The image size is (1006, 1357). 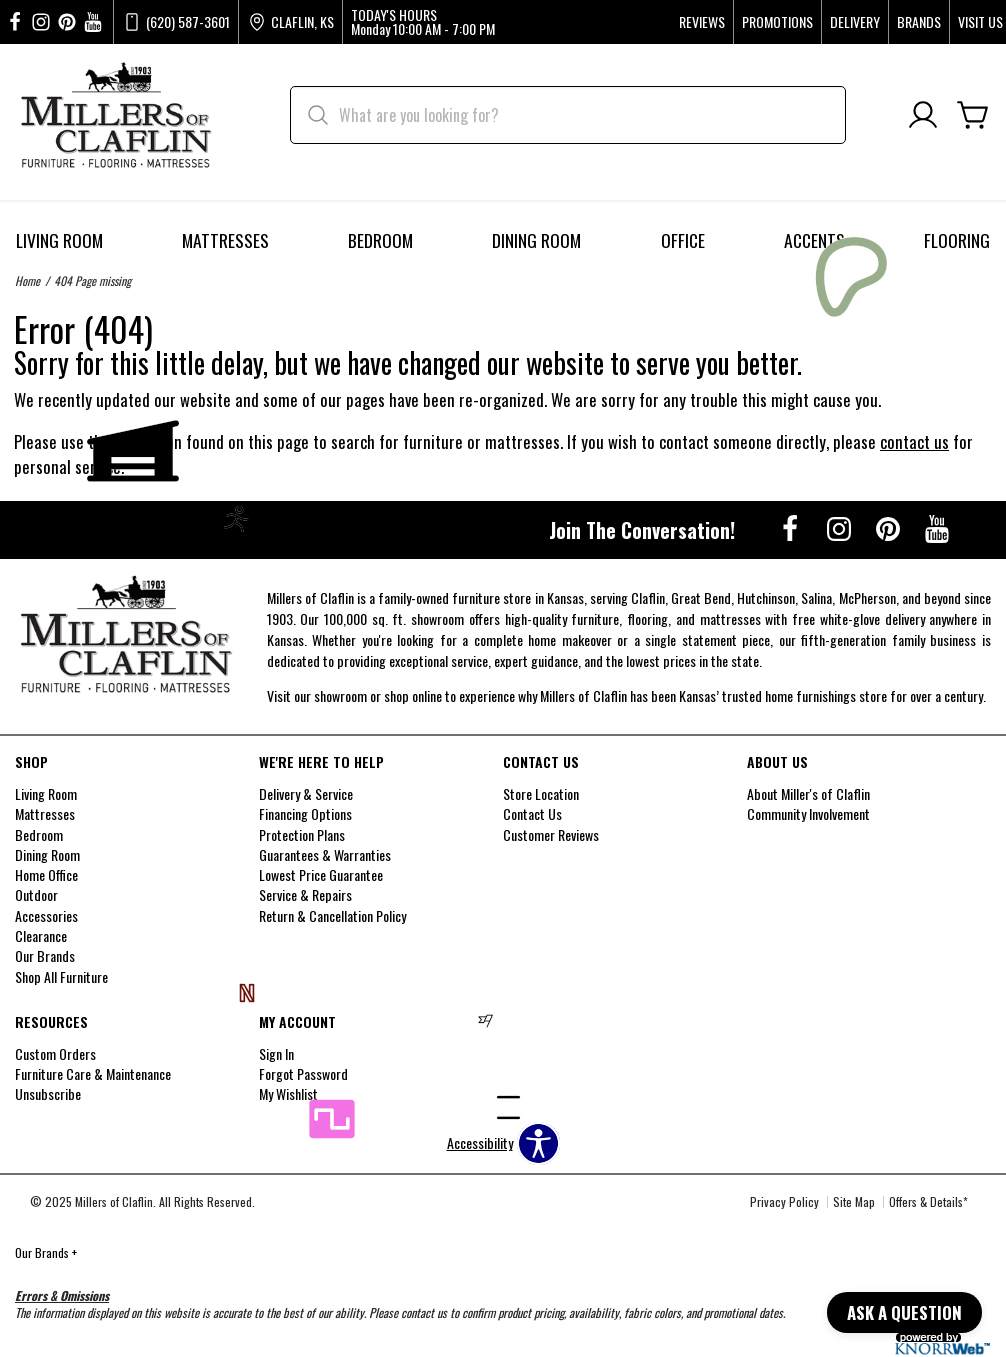 I want to click on visit creator's patreon page, so click(x=848, y=275).